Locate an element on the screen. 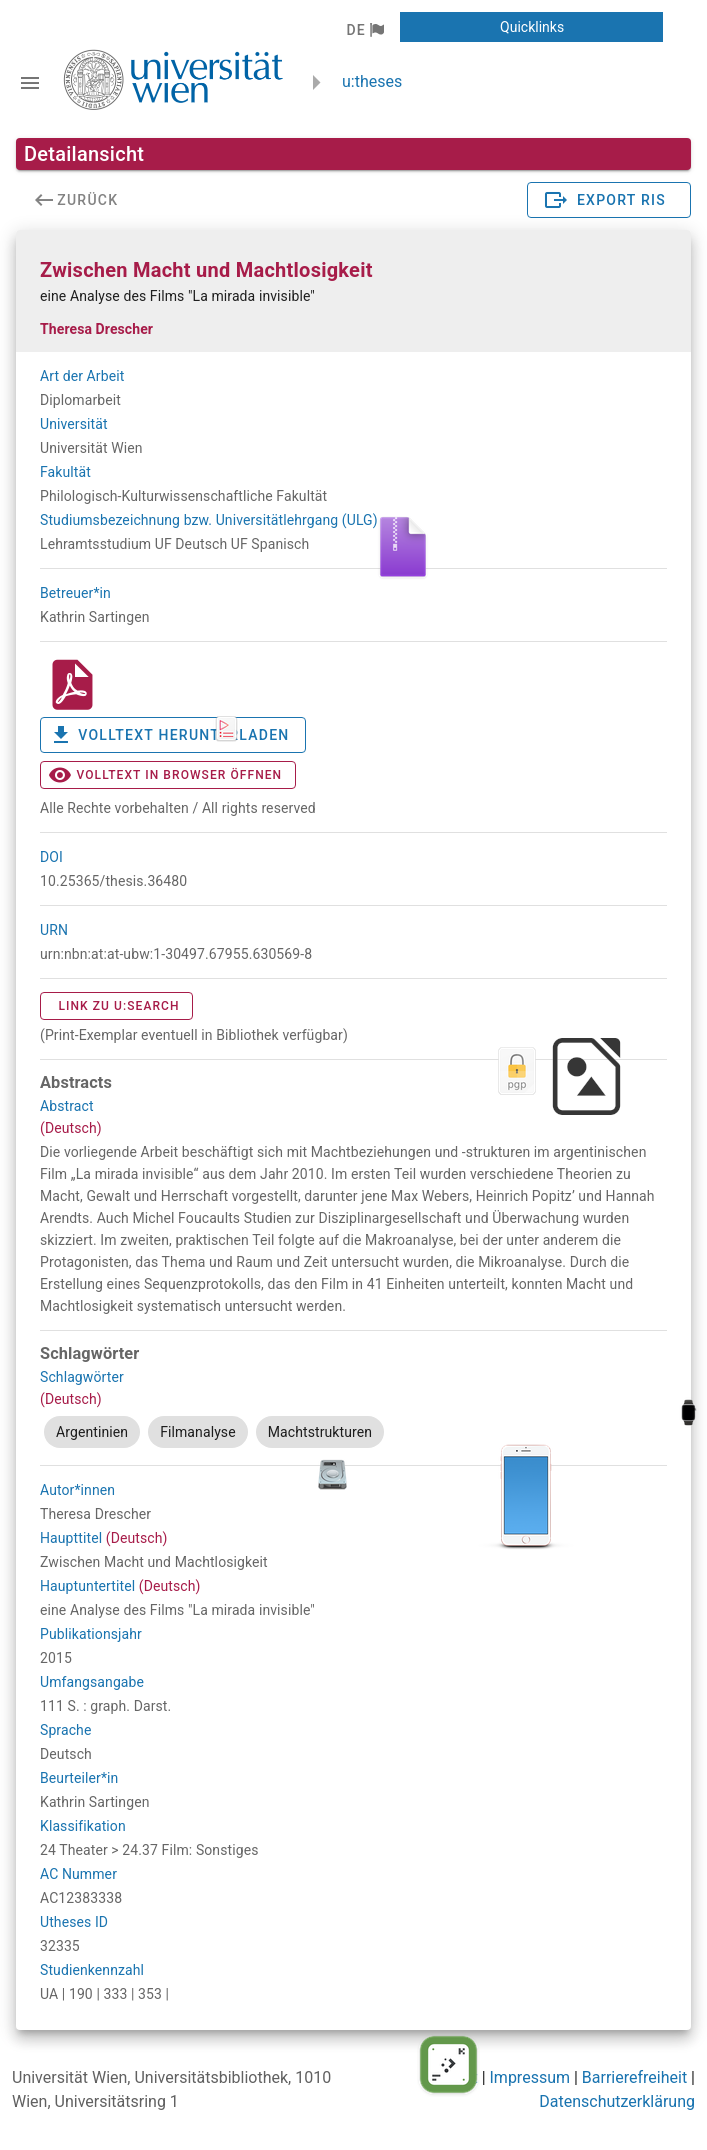 This screenshot has height=2150, width=707. a pgp-encrypted file is located at coordinates (517, 1071).